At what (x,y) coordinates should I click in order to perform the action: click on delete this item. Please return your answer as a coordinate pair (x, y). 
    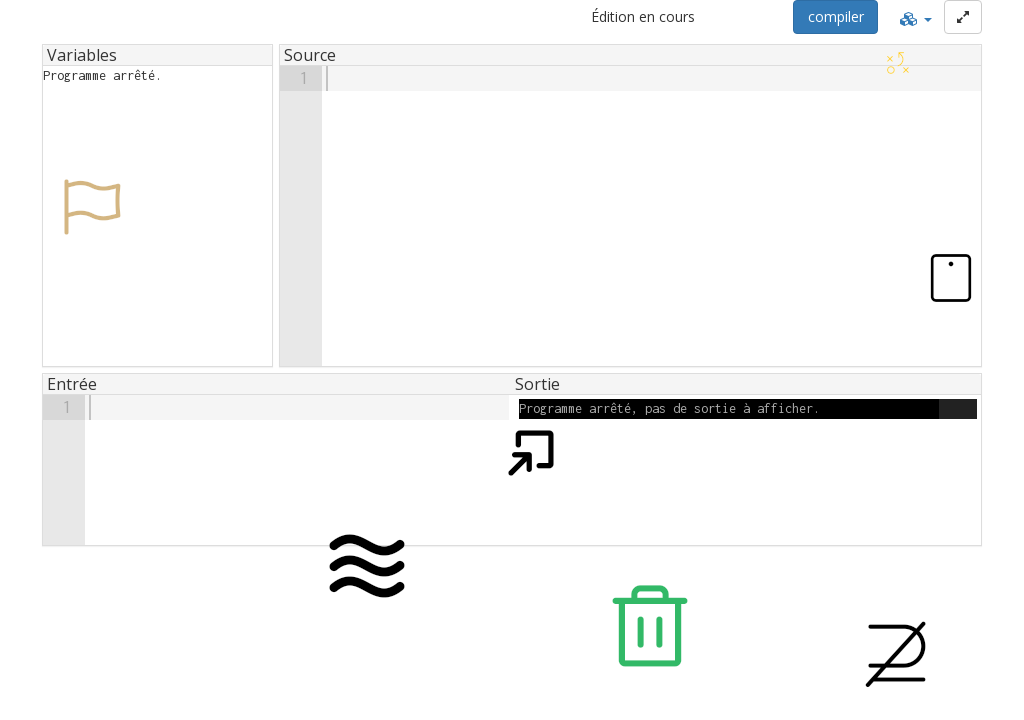
    Looking at the image, I should click on (650, 629).